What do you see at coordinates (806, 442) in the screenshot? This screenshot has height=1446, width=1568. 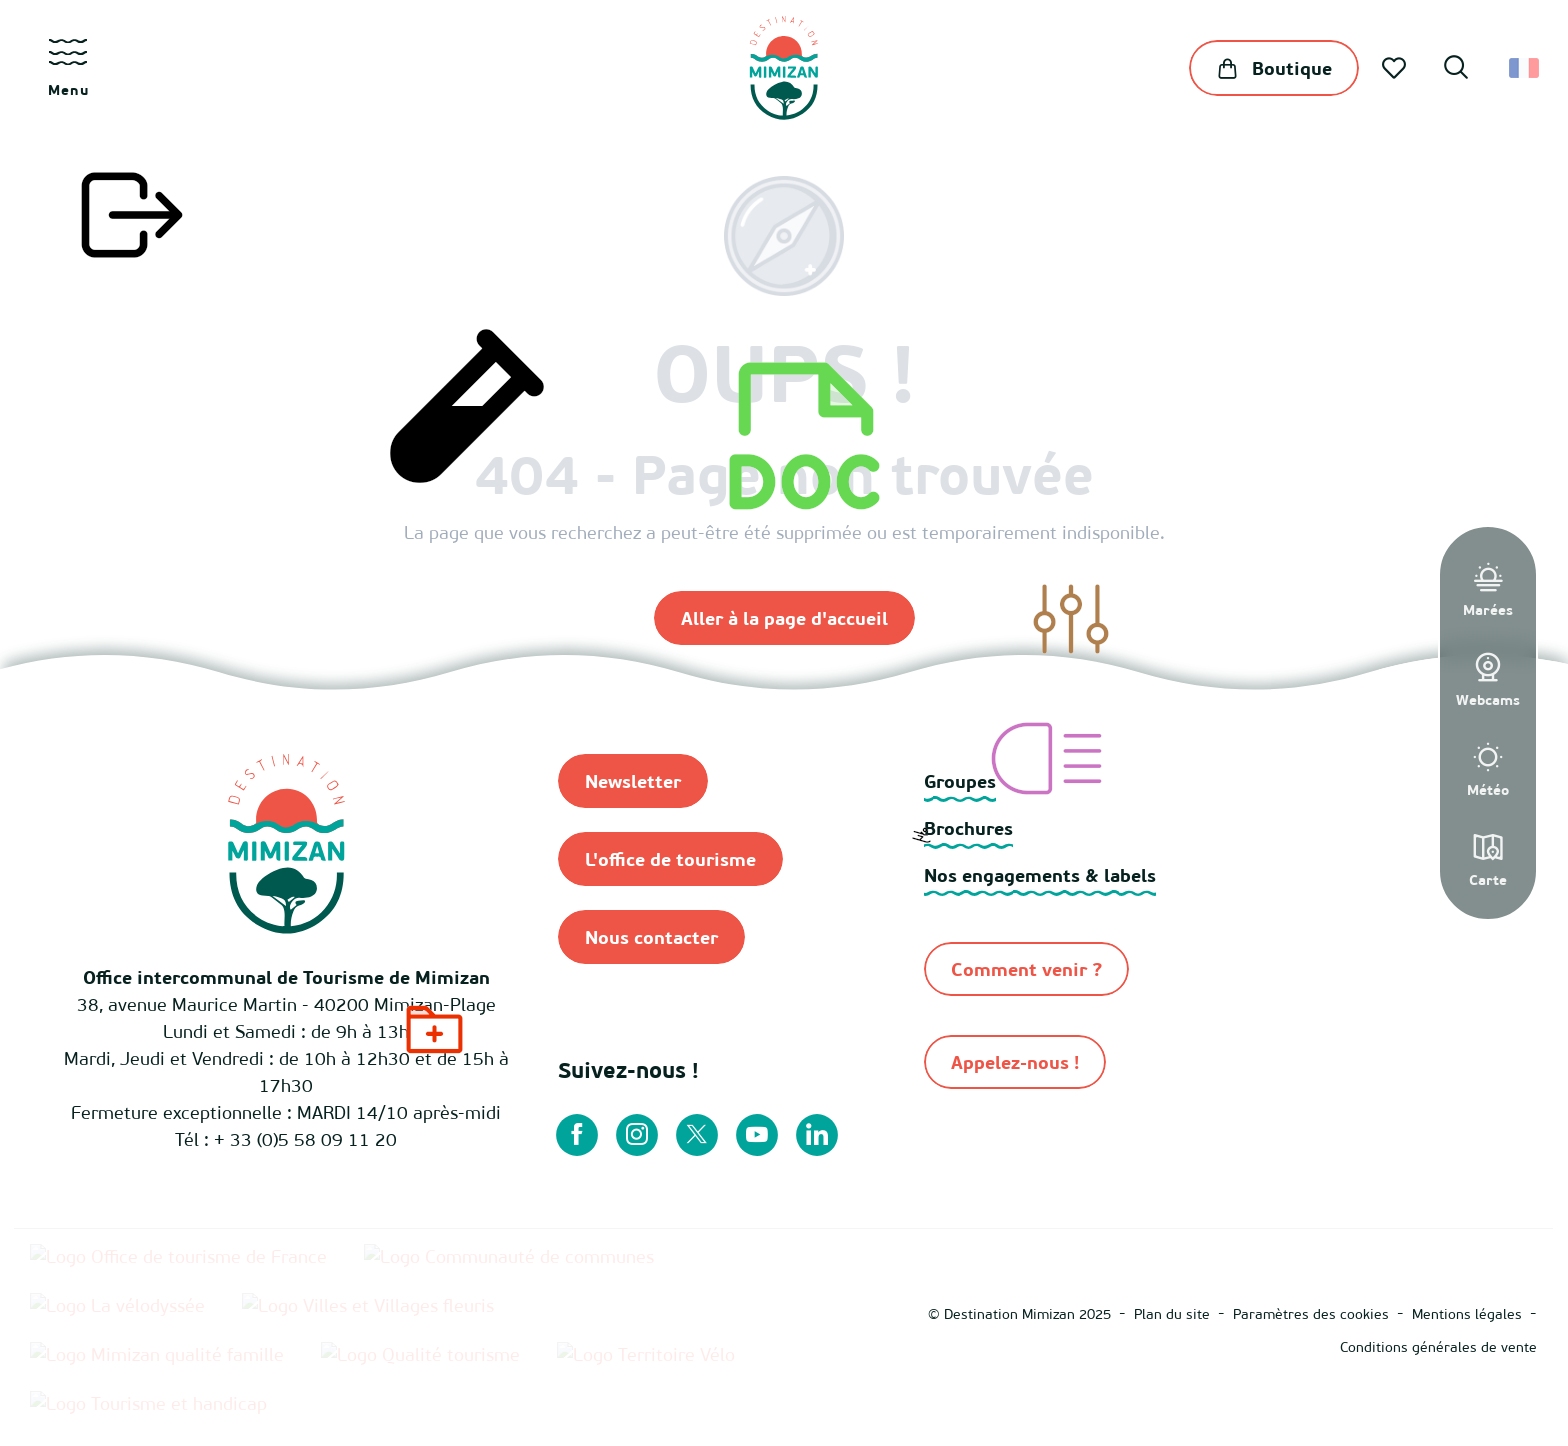 I see `open a document file` at bounding box center [806, 442].